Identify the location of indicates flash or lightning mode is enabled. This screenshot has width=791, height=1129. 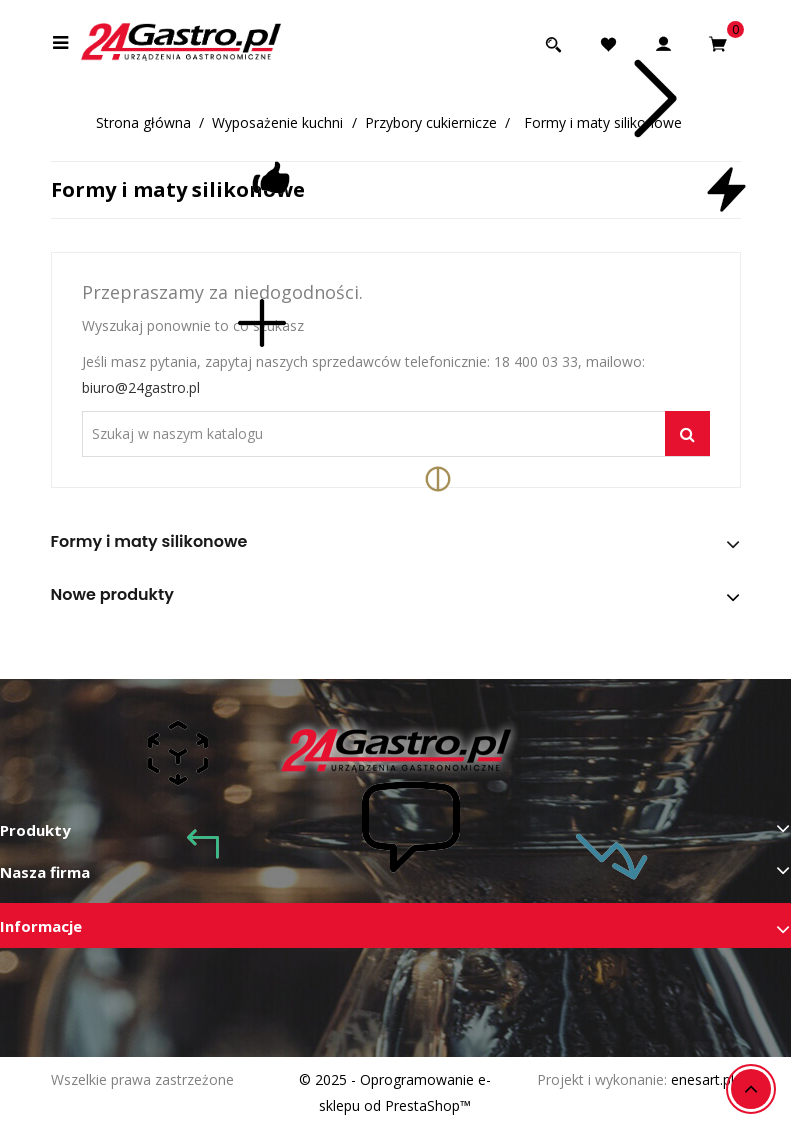
(726, 189).